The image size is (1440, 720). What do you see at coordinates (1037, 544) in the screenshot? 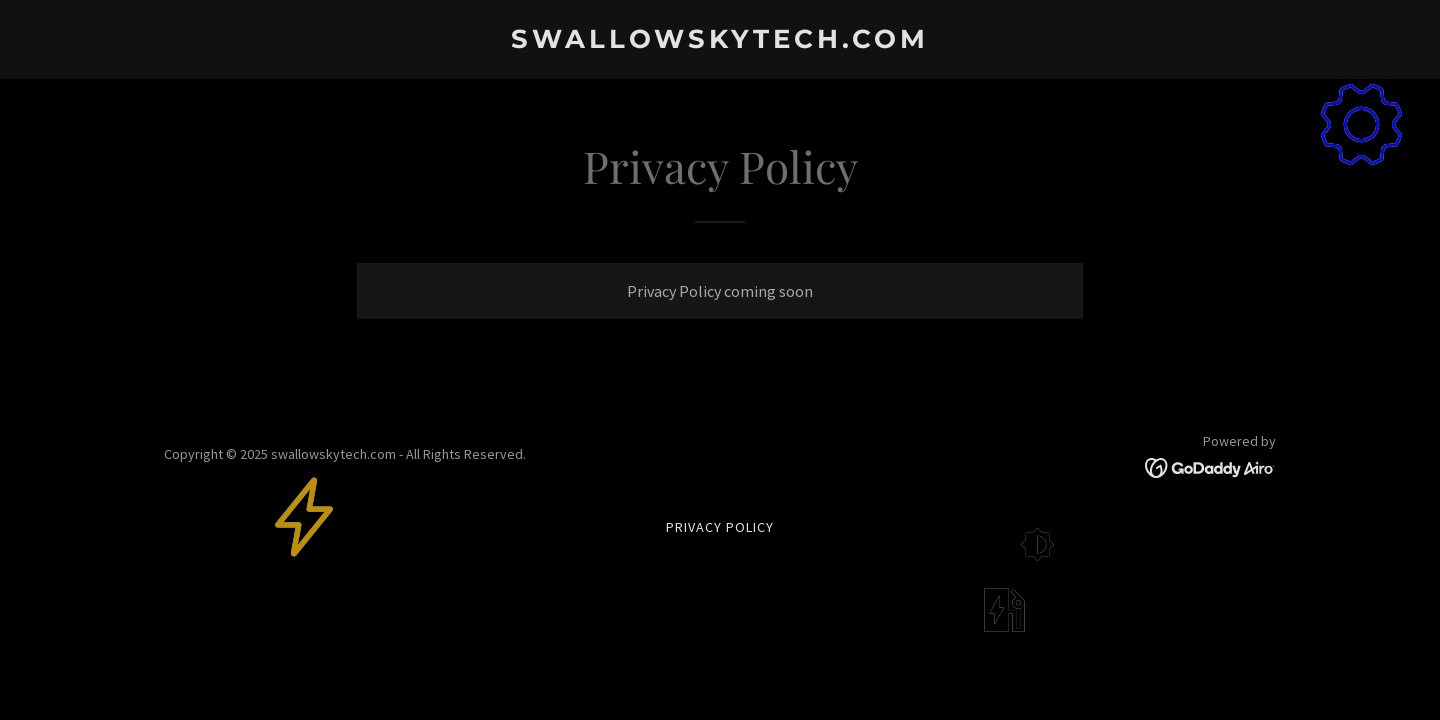
I see `adjust screen brightness level` at bounding box center [1037, 544].